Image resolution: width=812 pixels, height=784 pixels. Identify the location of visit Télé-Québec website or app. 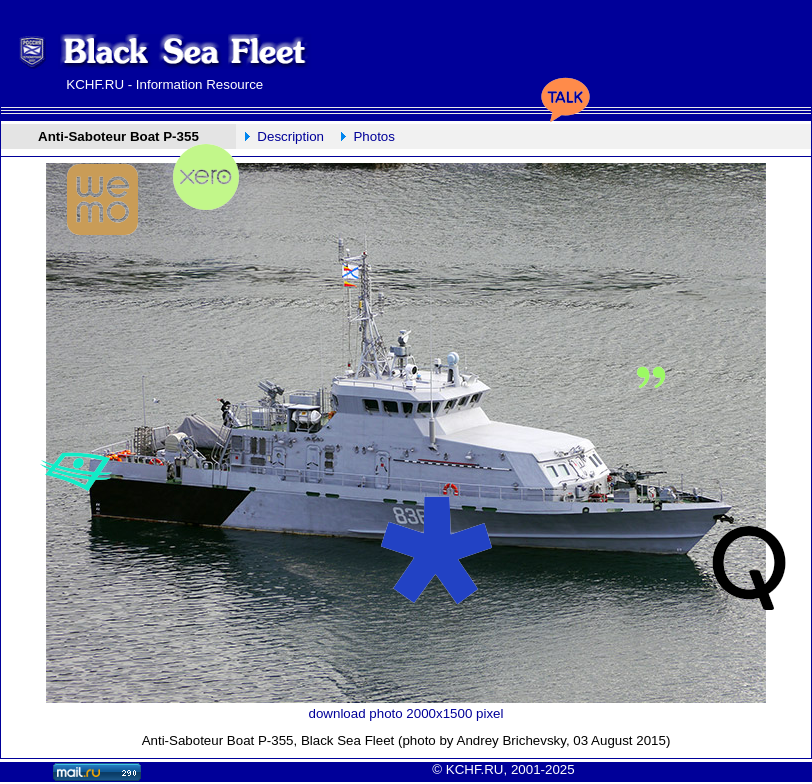
(76, 472).